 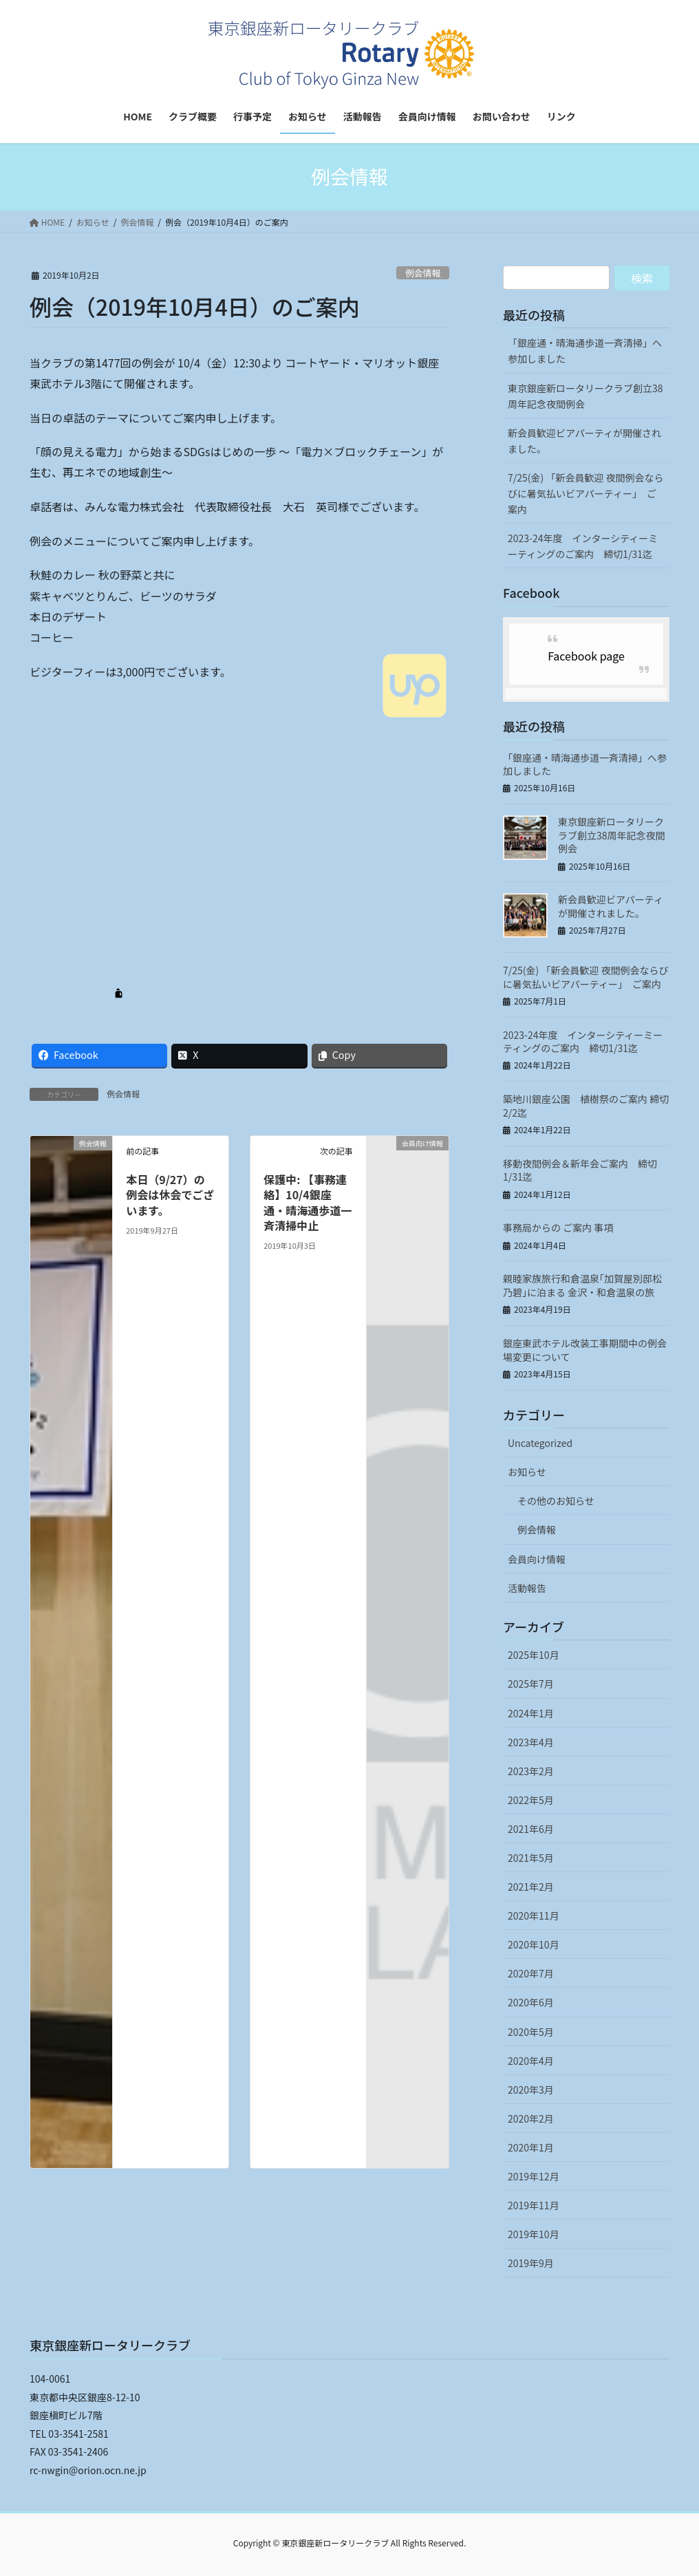 What do you see at coordinates (118, 993) in the screenshot?
I see `laundry or cleaning product category` at bounding box center [118, 993].